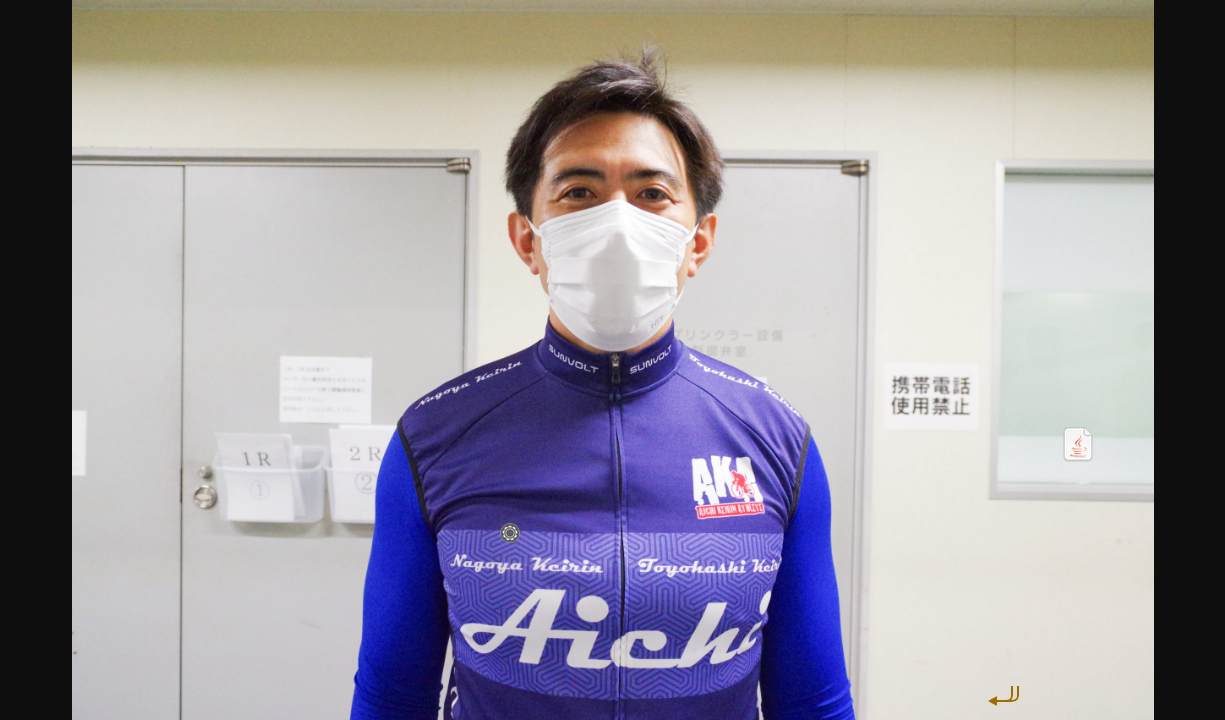 The width and height of the screenshot is (1225, 720). Describe the element at coordinates (1003, 694) in the screenshot. I see `reply to all recipients of an email` at that location.